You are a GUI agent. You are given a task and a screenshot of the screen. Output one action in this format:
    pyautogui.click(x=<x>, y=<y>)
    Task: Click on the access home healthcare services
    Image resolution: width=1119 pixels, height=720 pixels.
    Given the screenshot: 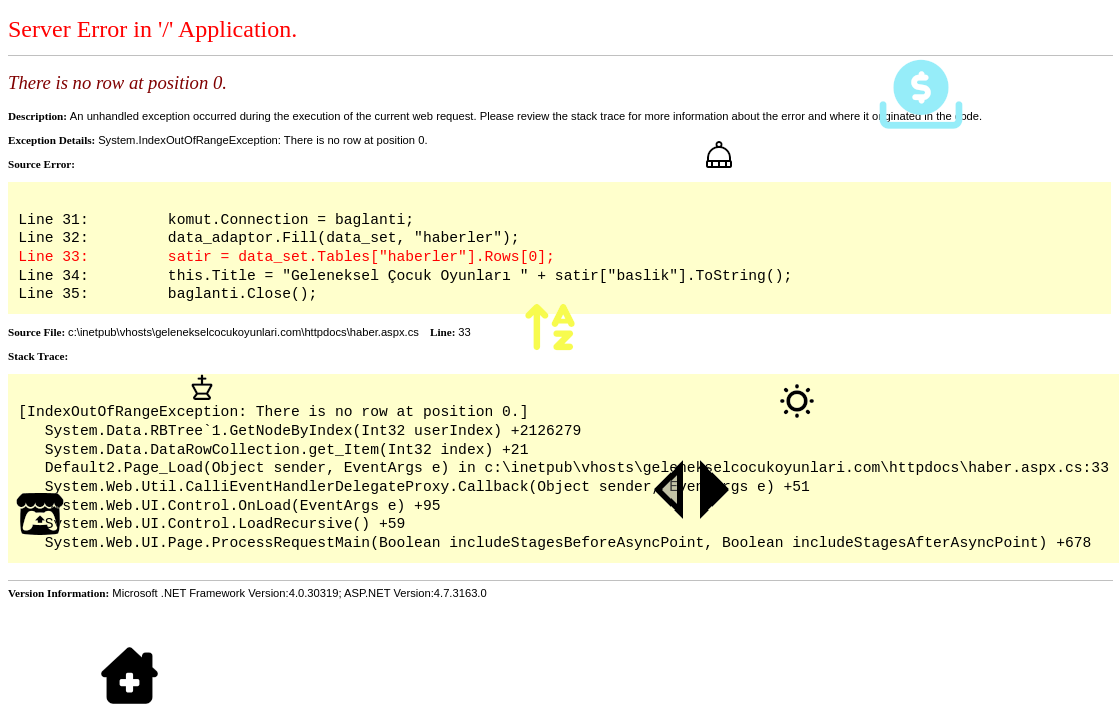 What is the action you would take?
    pyautogui.click(x=129, y=675)
    